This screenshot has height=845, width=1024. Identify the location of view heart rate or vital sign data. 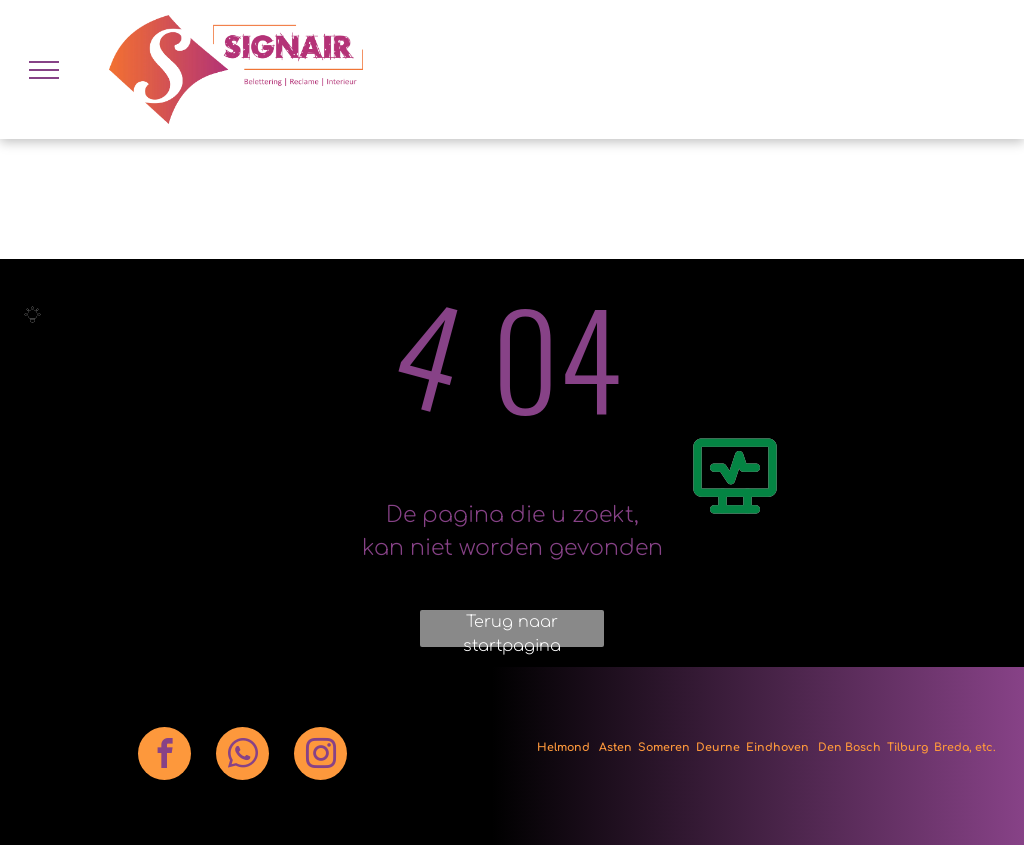
(735, 476).